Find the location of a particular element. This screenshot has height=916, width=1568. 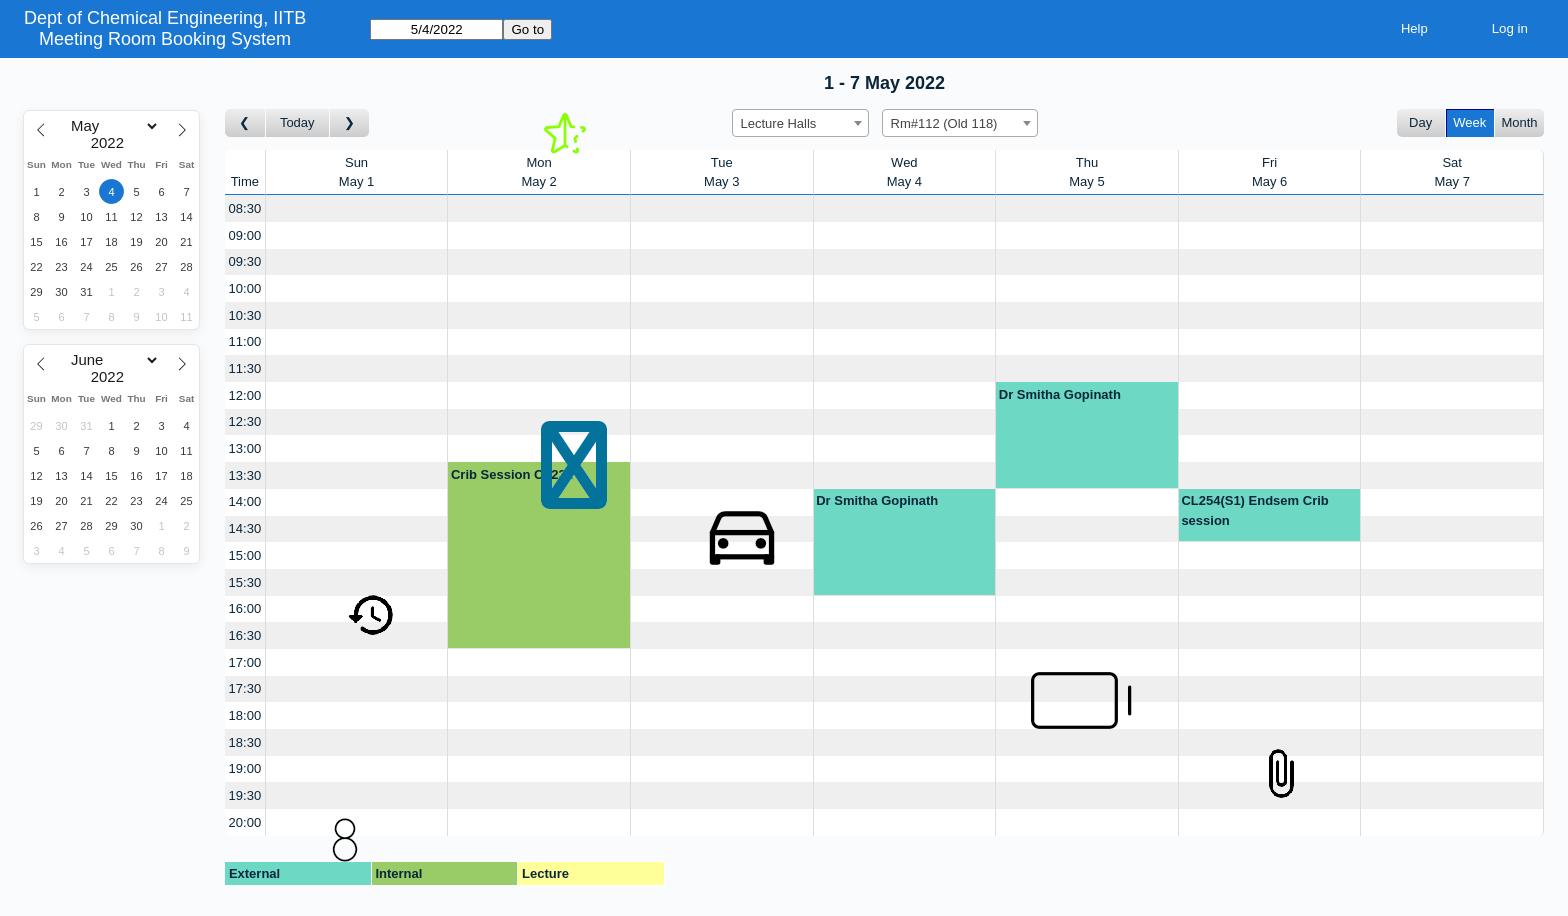

indicates a missing or undefined glyph is located at coordinates (574, 465).